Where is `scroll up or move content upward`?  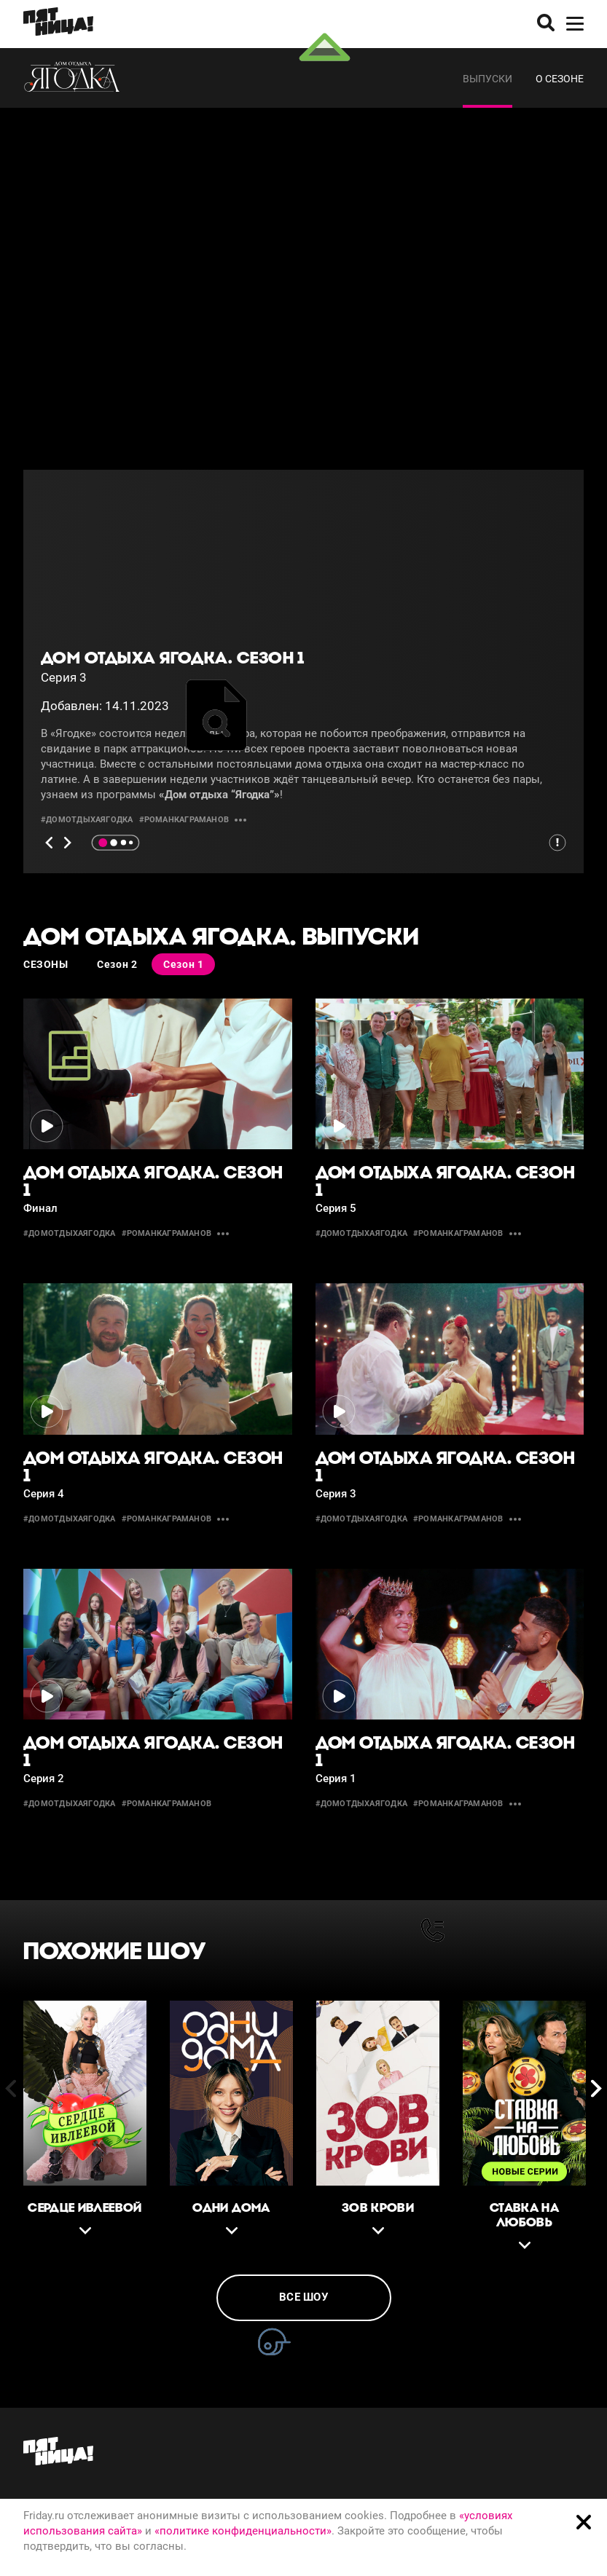
scroll up or move content upward is located at coordinates (324, 60).